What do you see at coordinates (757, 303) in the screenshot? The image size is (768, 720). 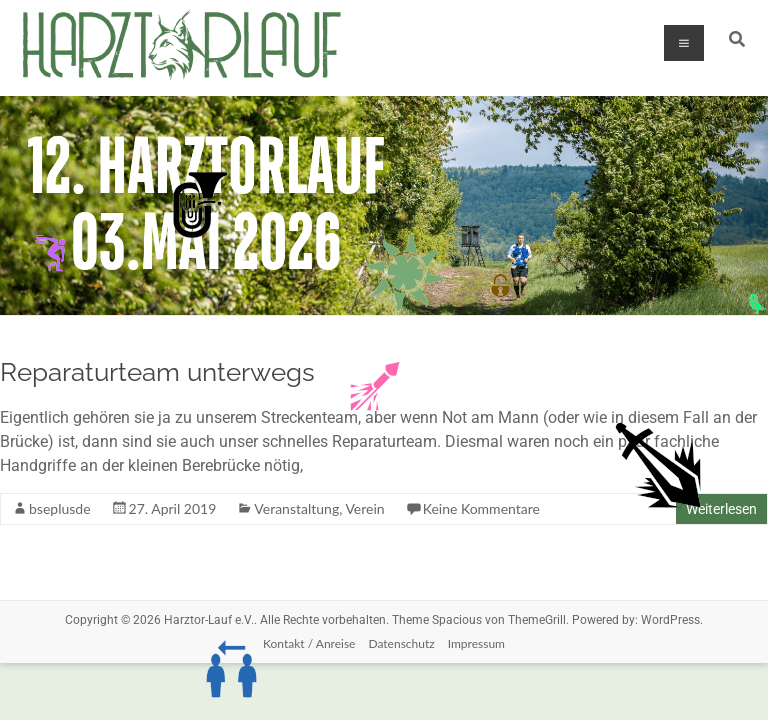 I see `represents a barn owl character or creature in a game` at bounding box center [757, 303].